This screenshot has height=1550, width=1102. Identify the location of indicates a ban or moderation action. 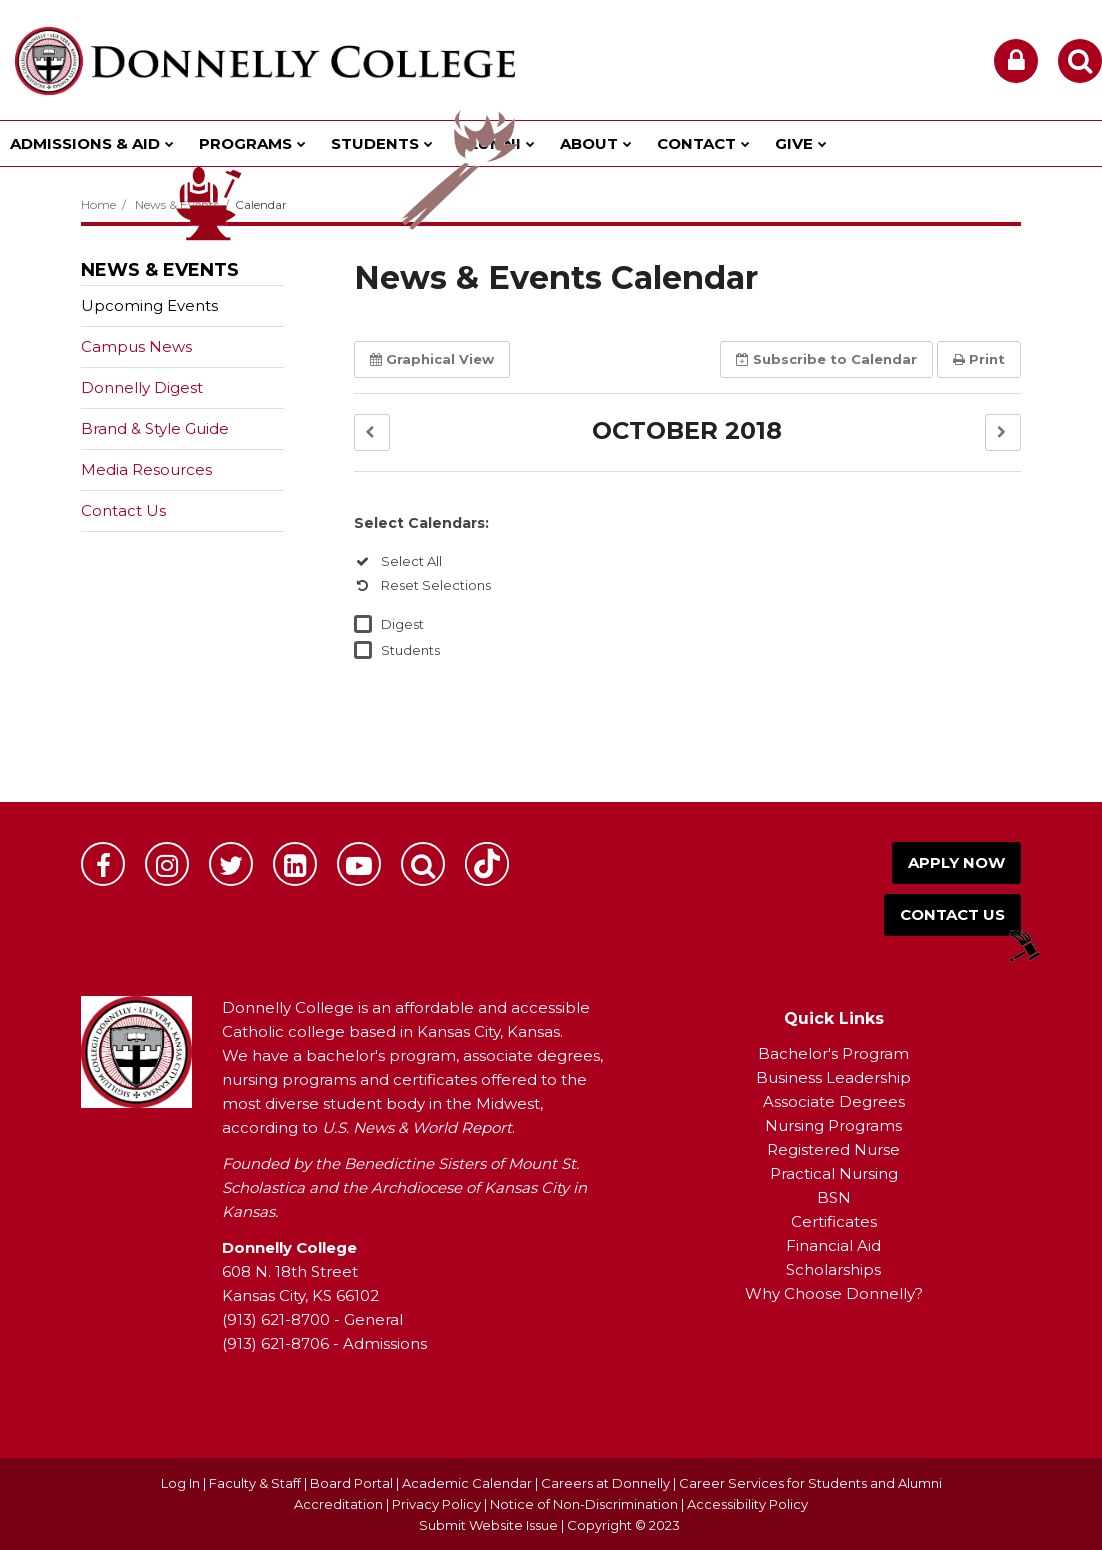
(1025, 947).